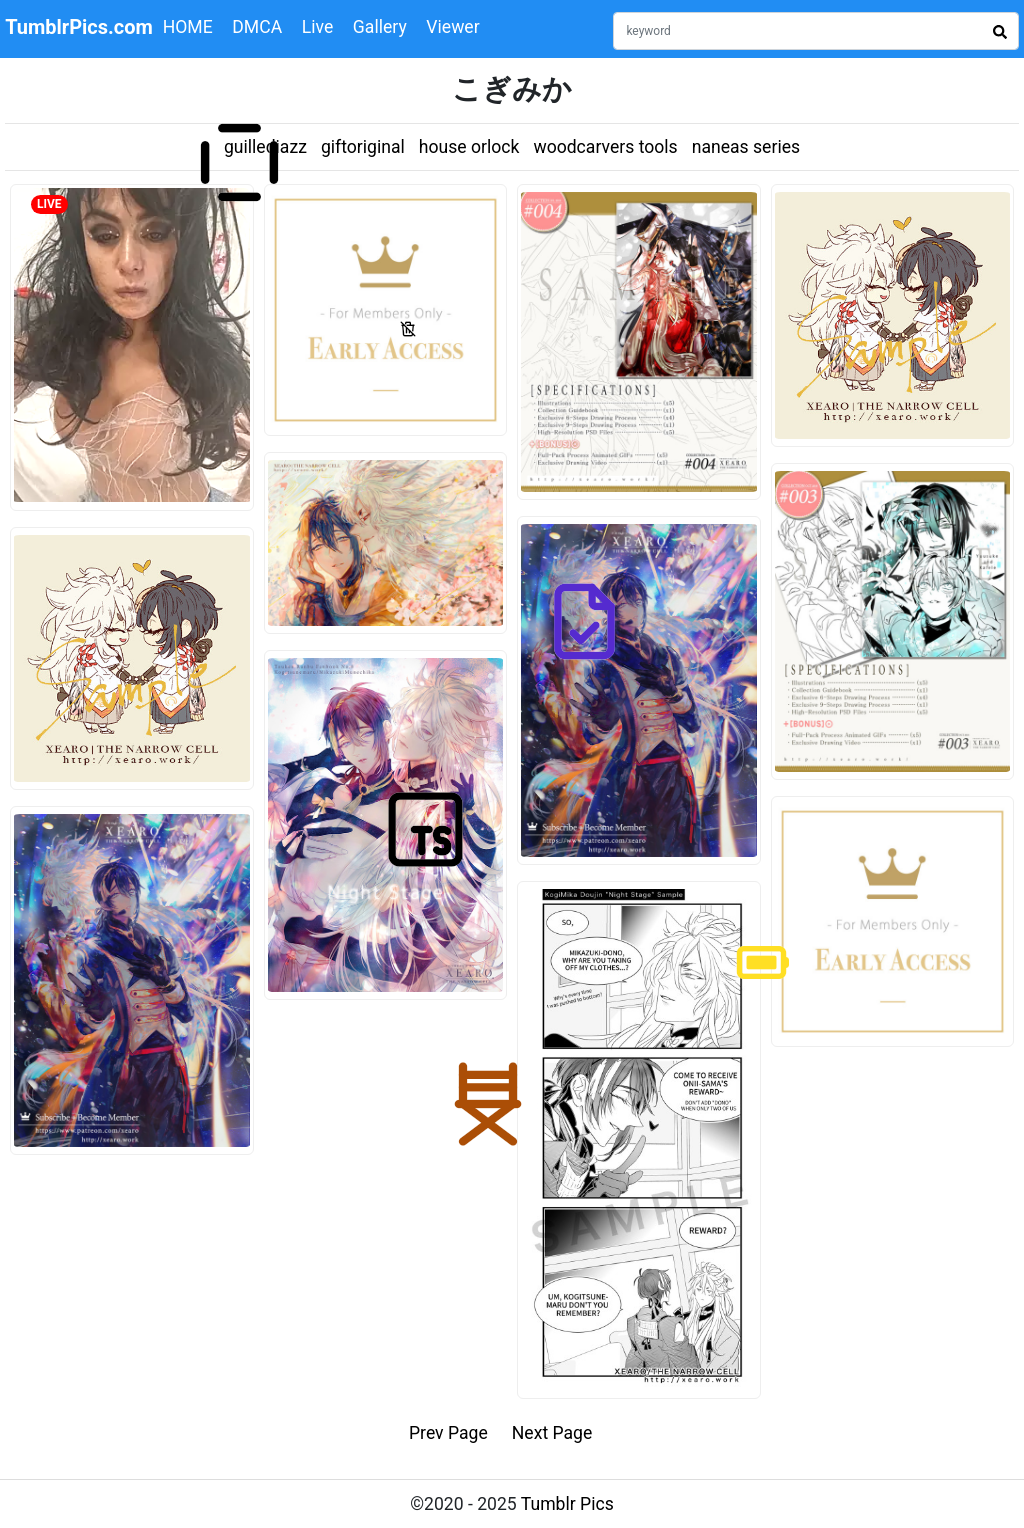 The height and width of the screenshot is (1528, 1024). Describe the element at coordinates (425, 829) in the screenshot. I see `indicates a TypeScript file or project` at that location.